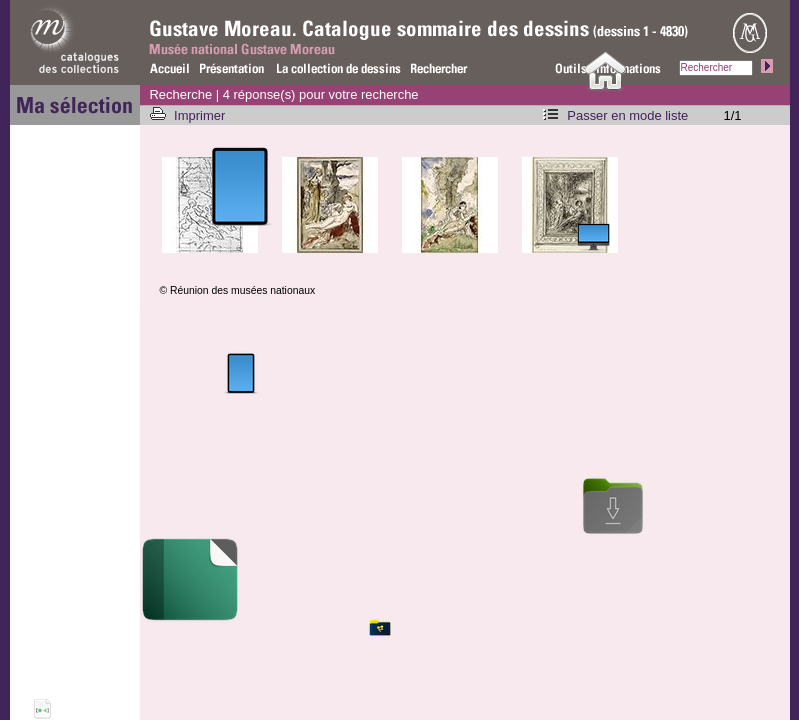 The width and height of the screenshot is (799, 720). Describe the element at coordinates (605, 71) in the screenshot. I see `navigate to home screen` at that location.